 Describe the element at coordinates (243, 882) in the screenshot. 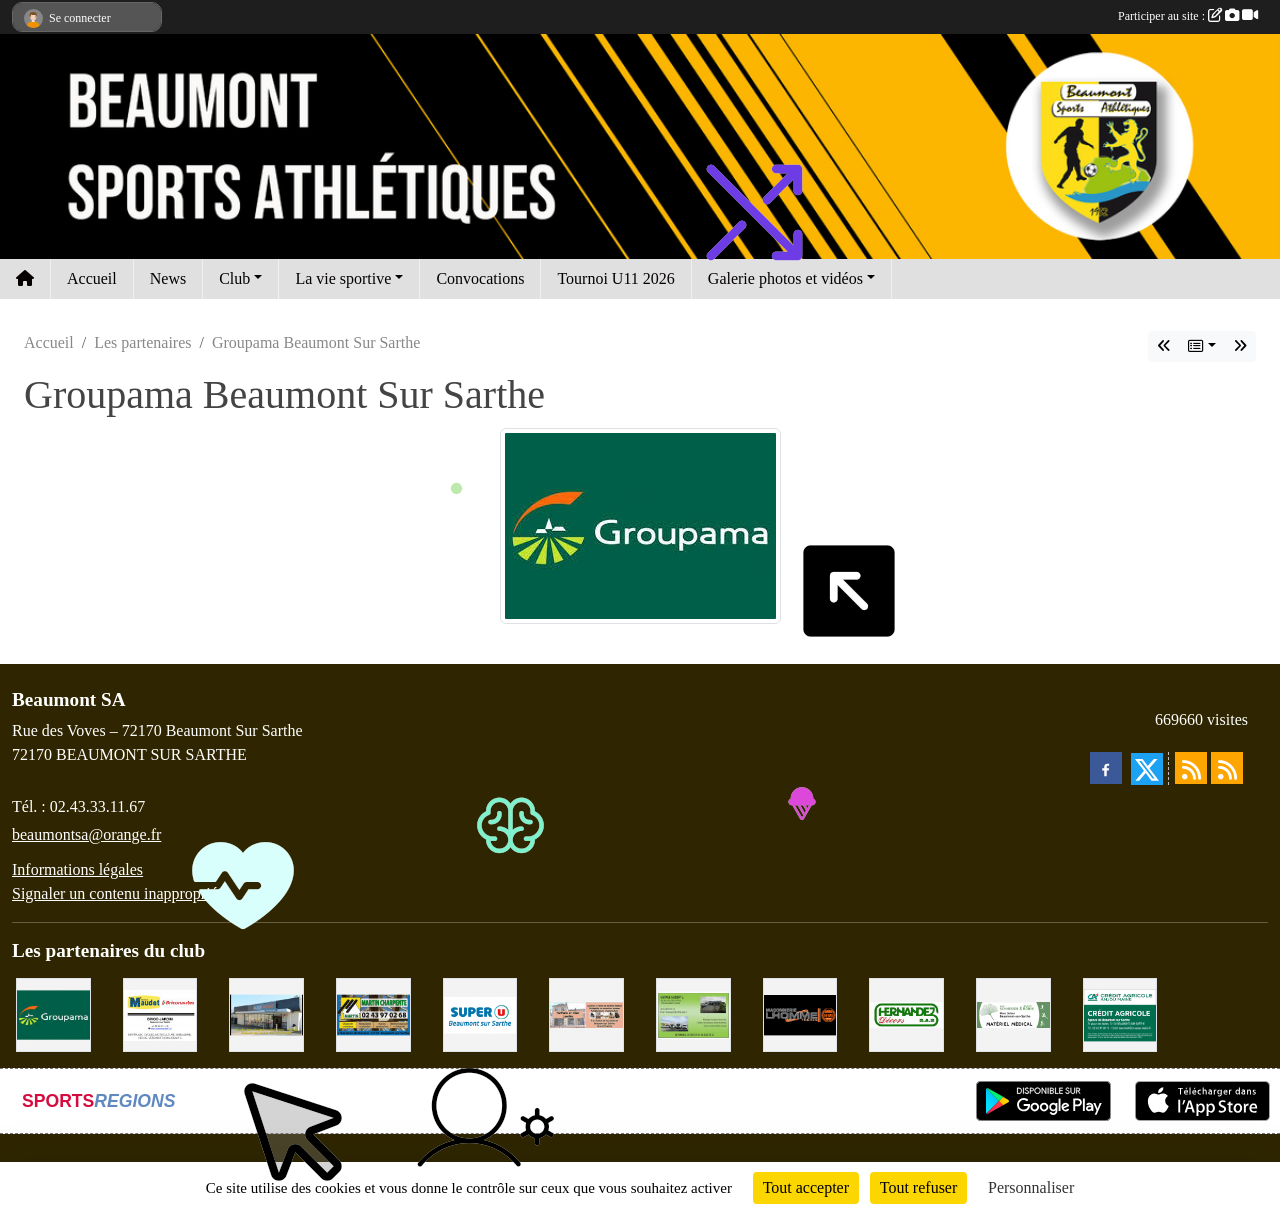

I see `view health or fitness data` at that location.